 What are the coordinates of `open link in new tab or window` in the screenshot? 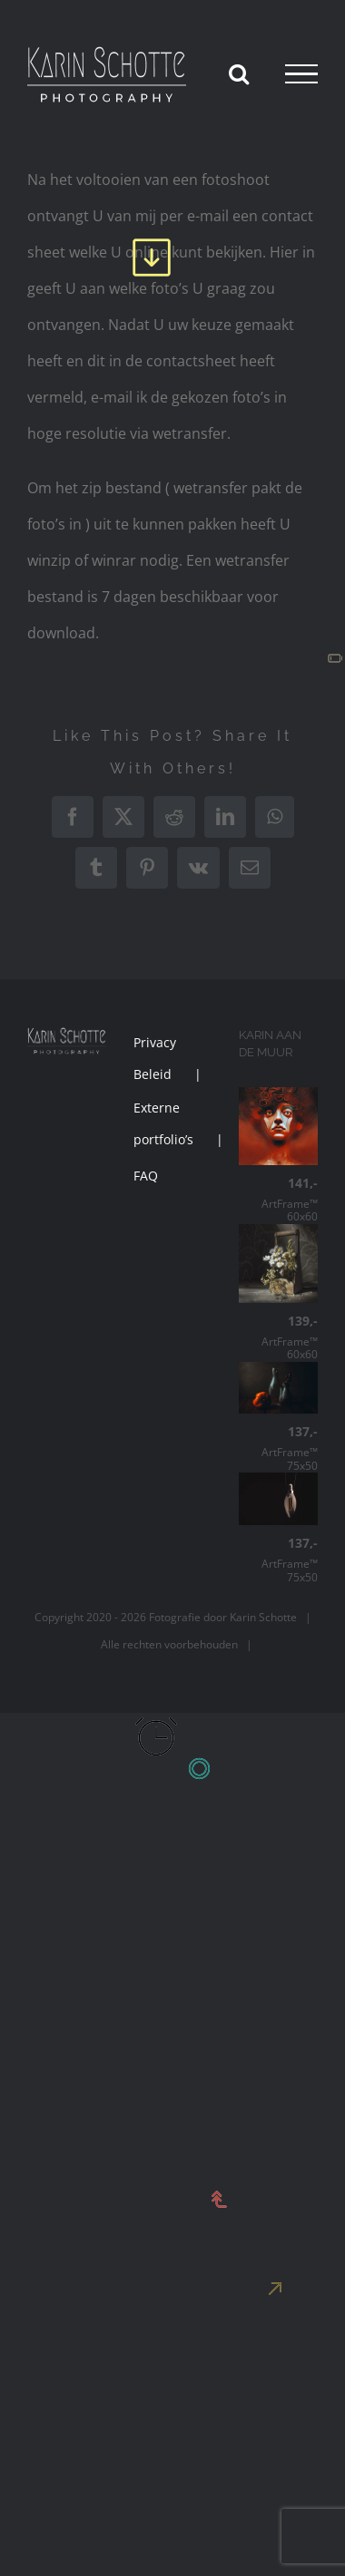 It's located at (274, 2289).